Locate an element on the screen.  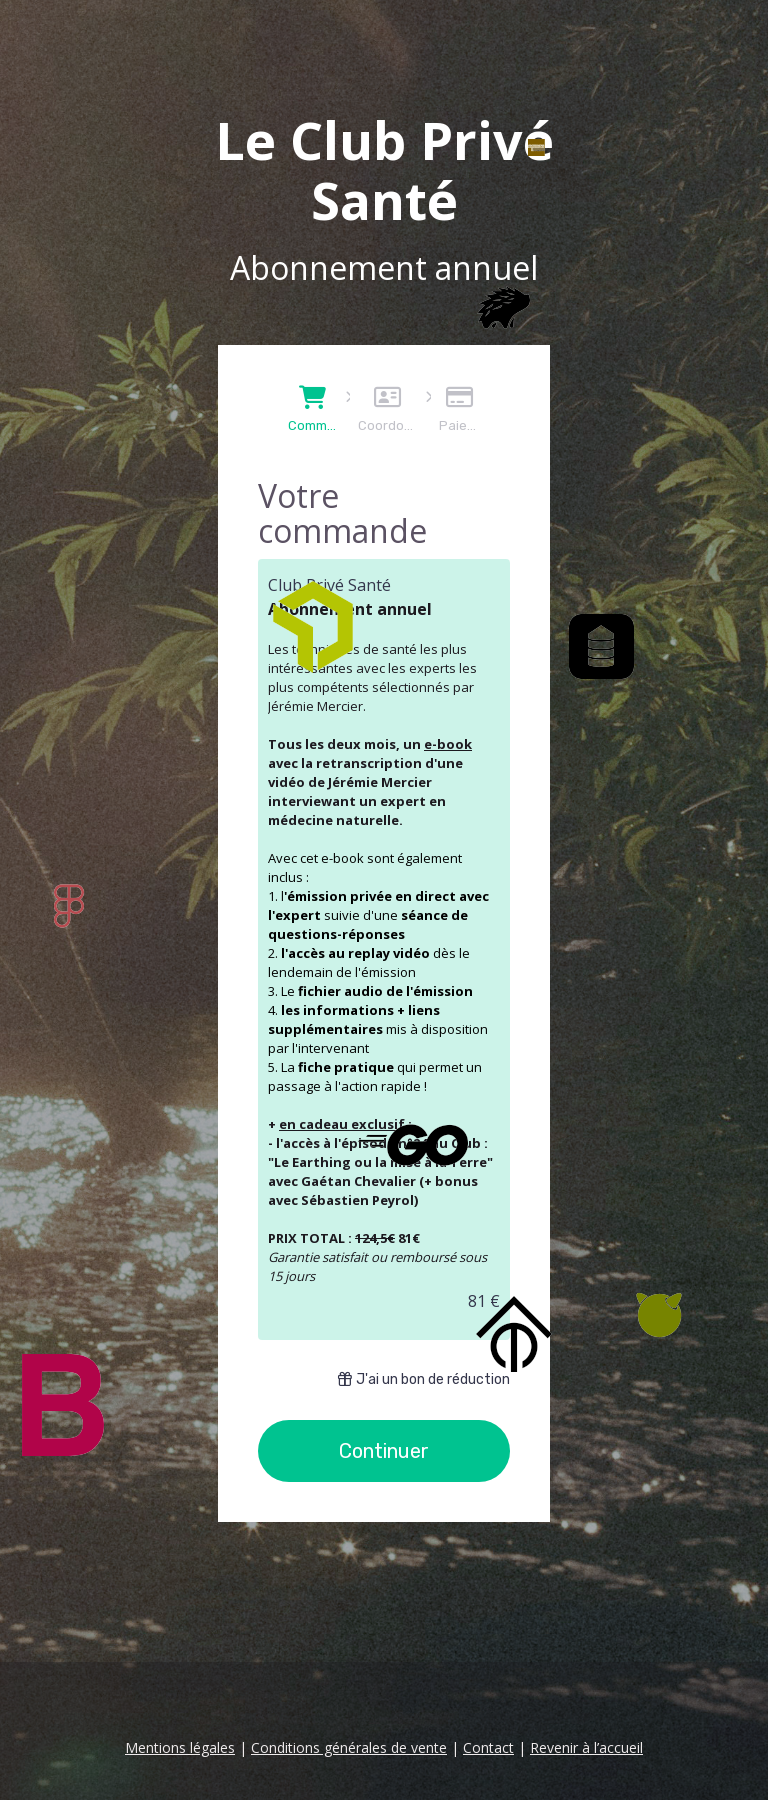
barmenia insurance company logo is located at coordinates (63, 1405).